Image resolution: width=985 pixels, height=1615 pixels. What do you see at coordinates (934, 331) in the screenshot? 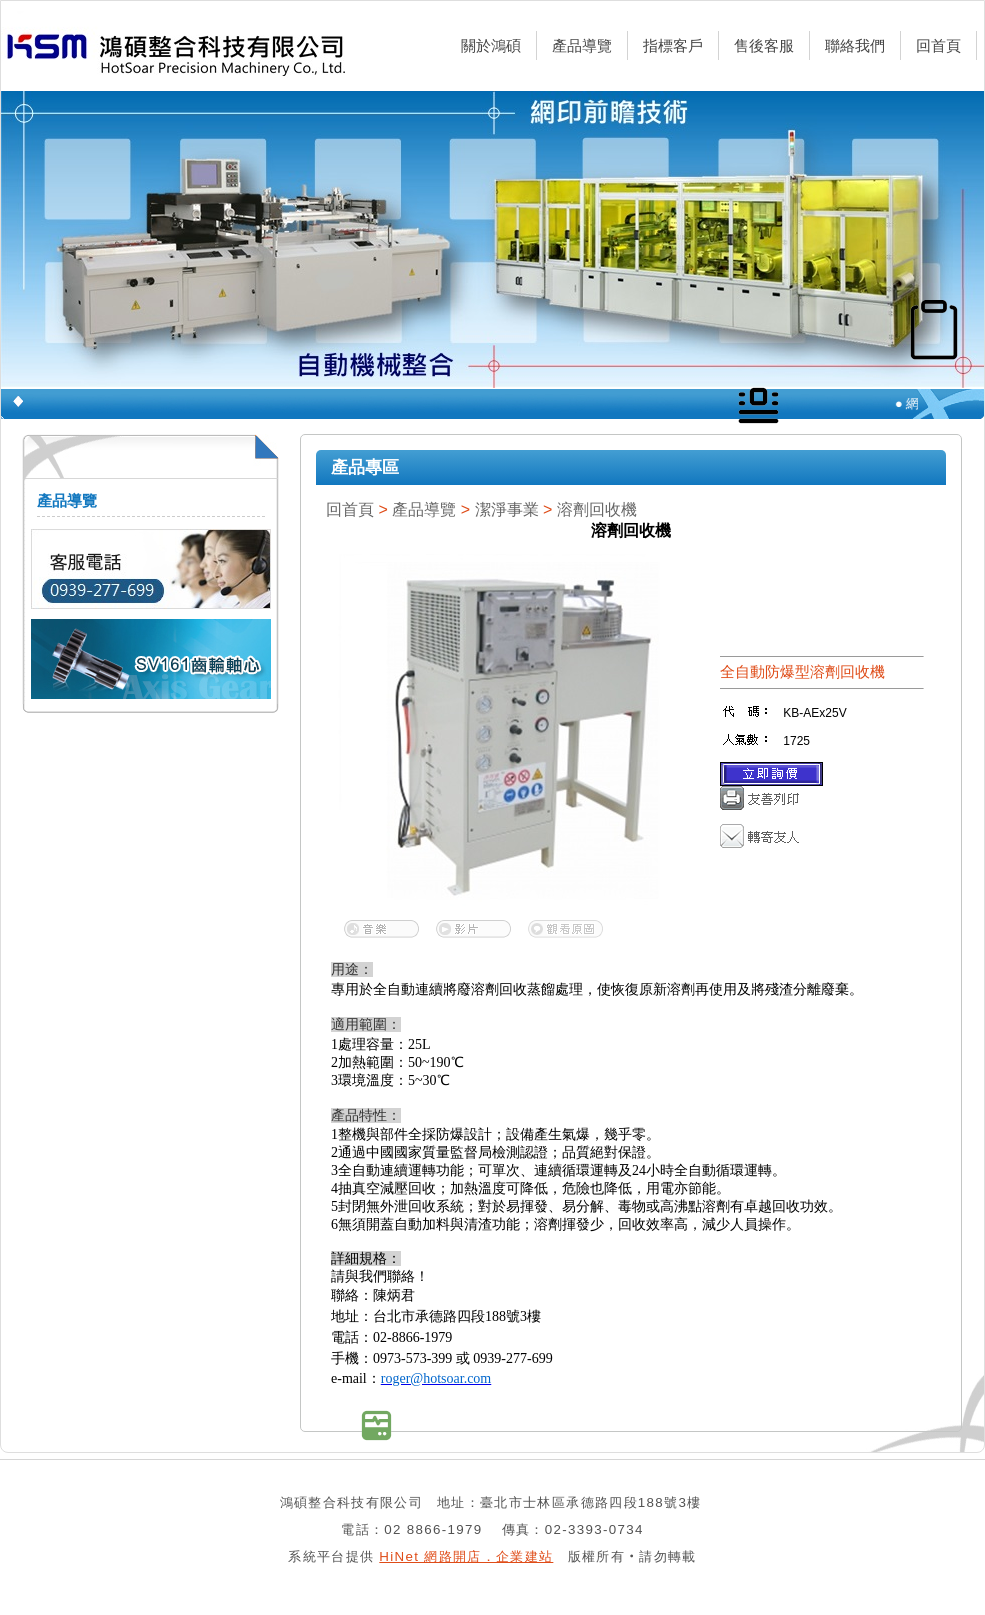
I see `paste copied content from clipboard` at bounding box center [934, 331].